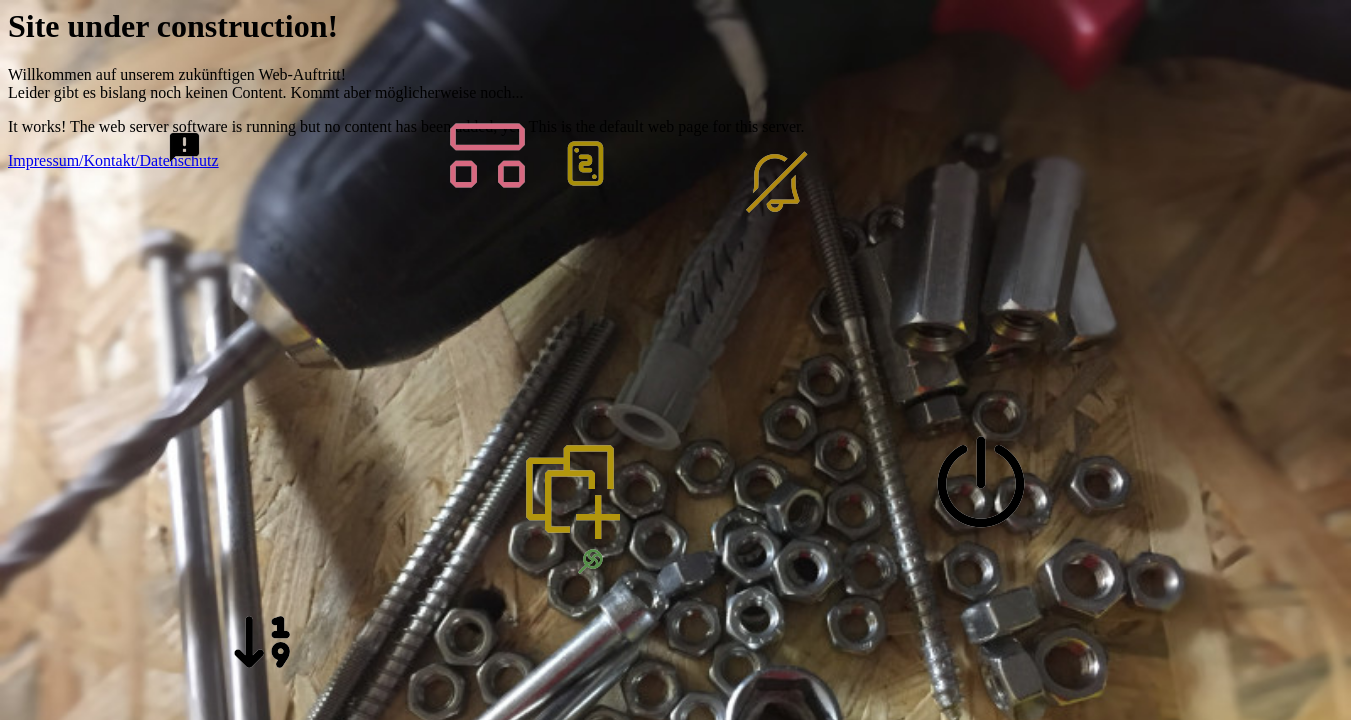 The image size is (1351, 720). Describe the element at coordinates (264, 642) in the screenshot. I see `sort numbers in descending order` at that location.